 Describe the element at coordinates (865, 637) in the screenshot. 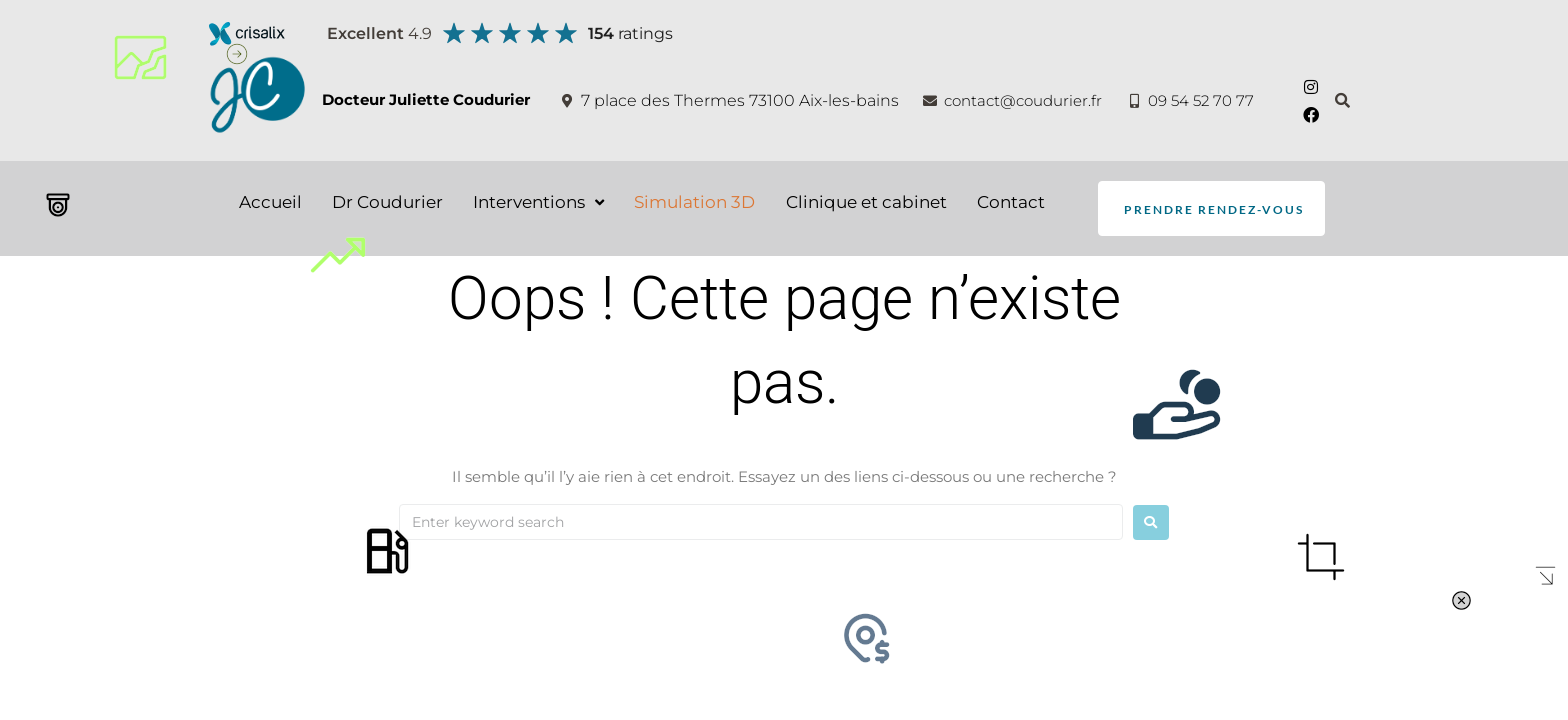

I see `find nearby financial services or ATMs` at that location.